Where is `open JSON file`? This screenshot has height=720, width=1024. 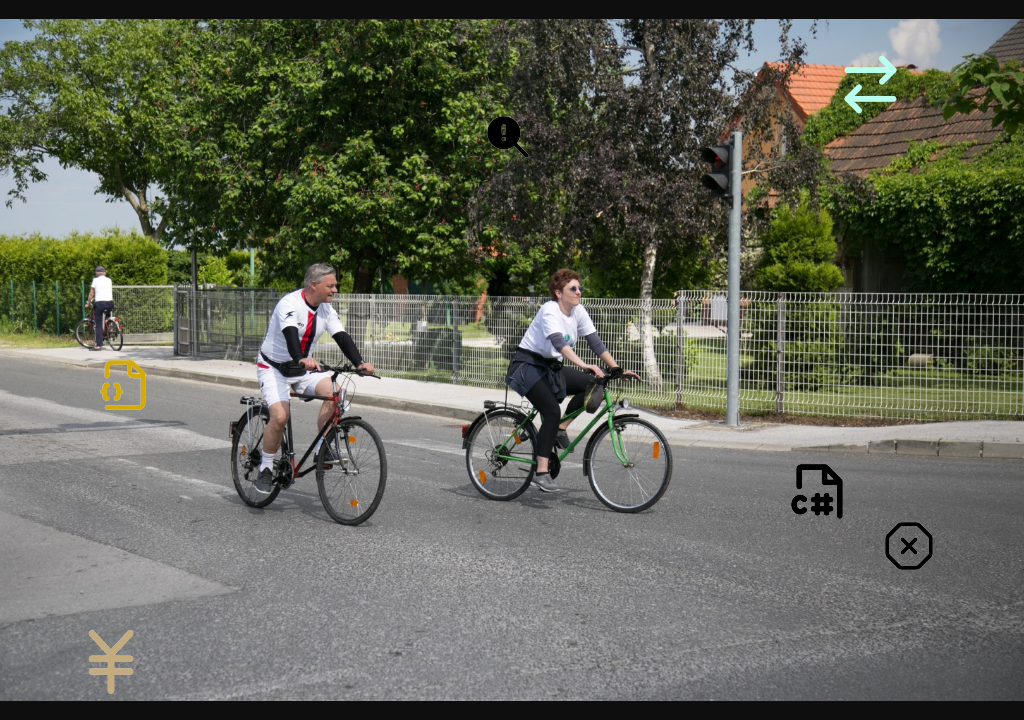
open JSON file is located at coordinates (125, 385).